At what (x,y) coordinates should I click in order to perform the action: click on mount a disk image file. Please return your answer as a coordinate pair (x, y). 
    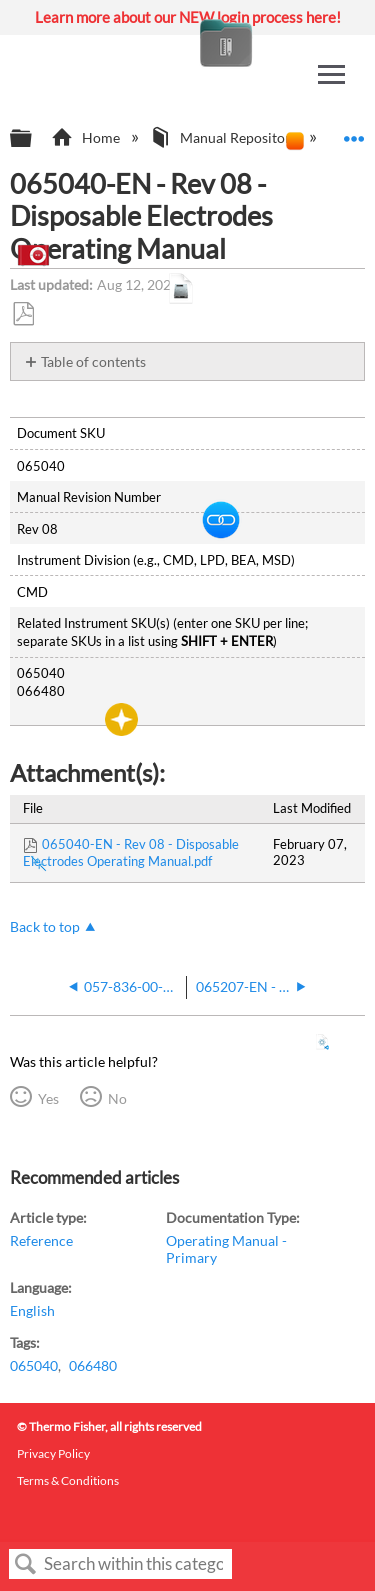
    Looking at the image, I should click on (181, 289).